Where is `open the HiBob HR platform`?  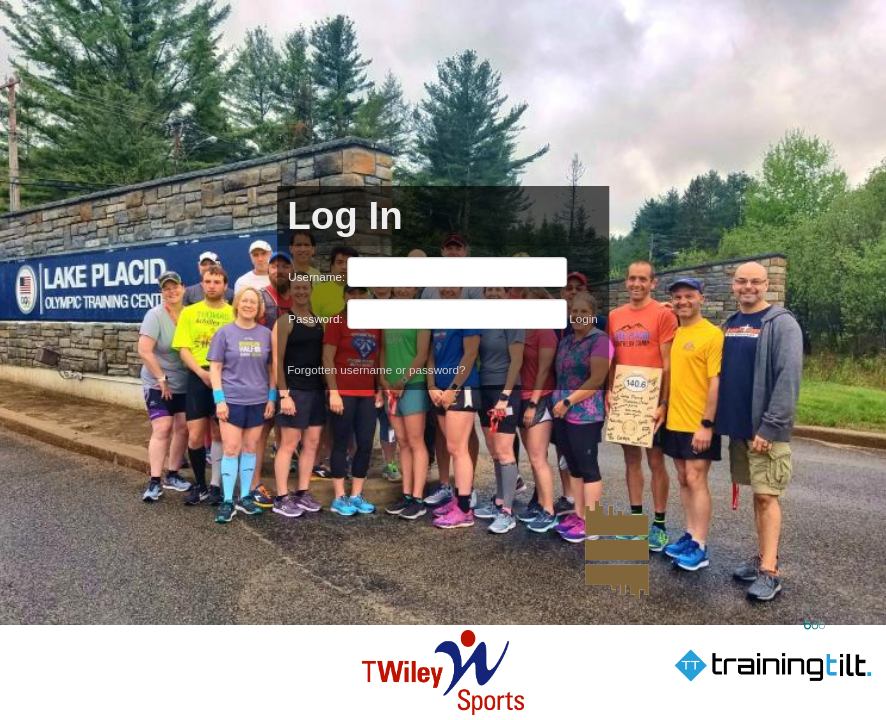 open the HiBob HR platform is located at coordinates (814, 624).